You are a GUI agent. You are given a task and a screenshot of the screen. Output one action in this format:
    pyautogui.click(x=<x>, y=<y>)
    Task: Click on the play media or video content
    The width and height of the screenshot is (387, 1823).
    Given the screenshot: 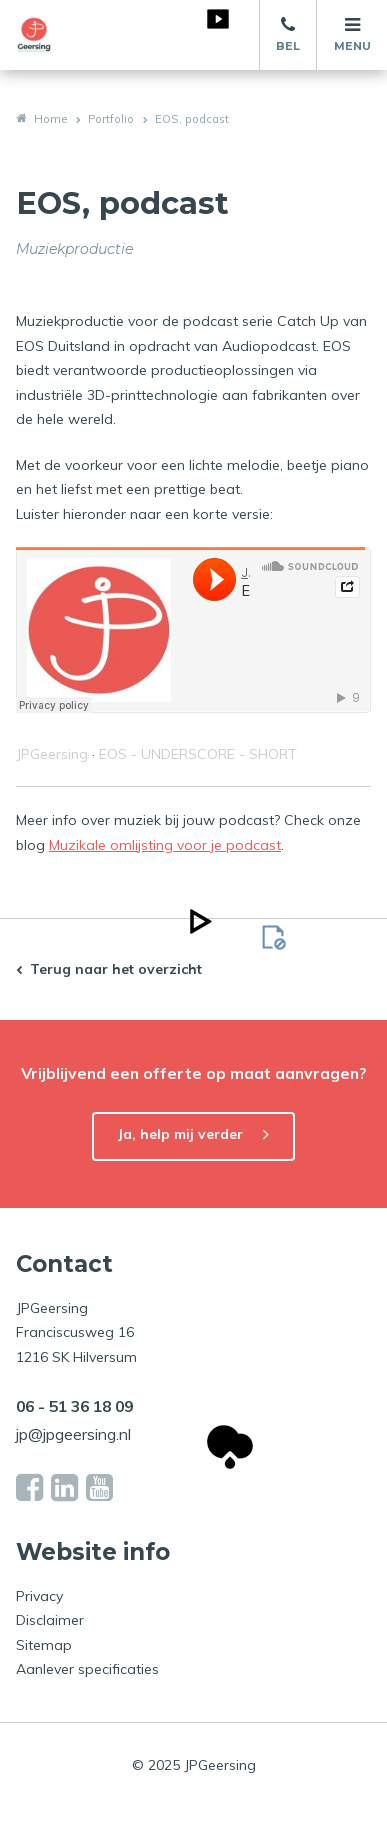 What is the action you would take?
    pyautogui.click(x=199, y=921)
    